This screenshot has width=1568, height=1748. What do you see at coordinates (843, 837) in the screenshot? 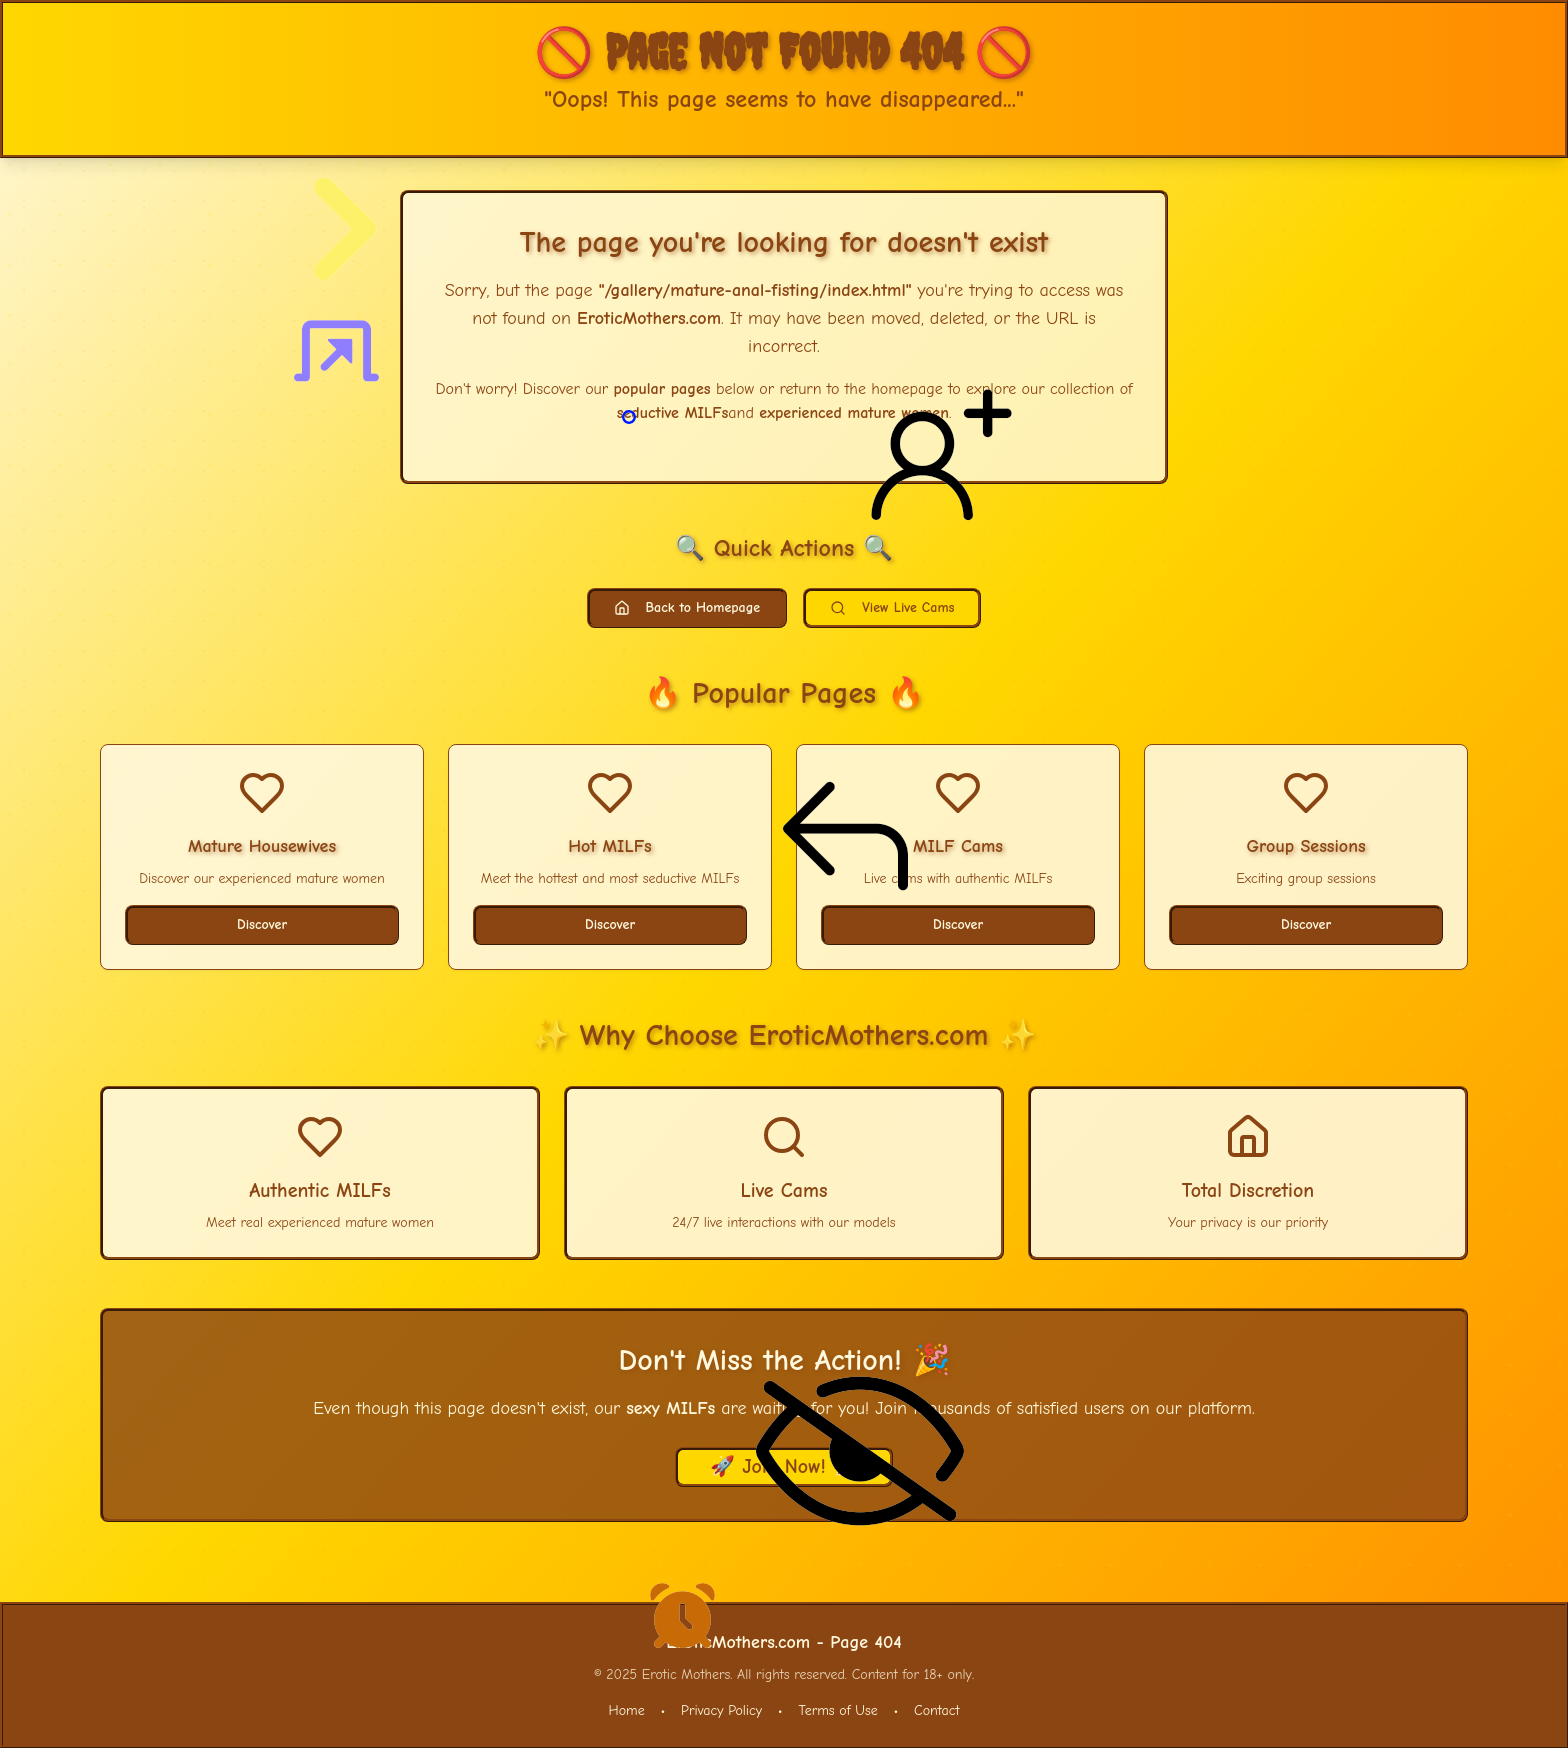
I see `reply to a message or comment` at bounding box center [843, 837].